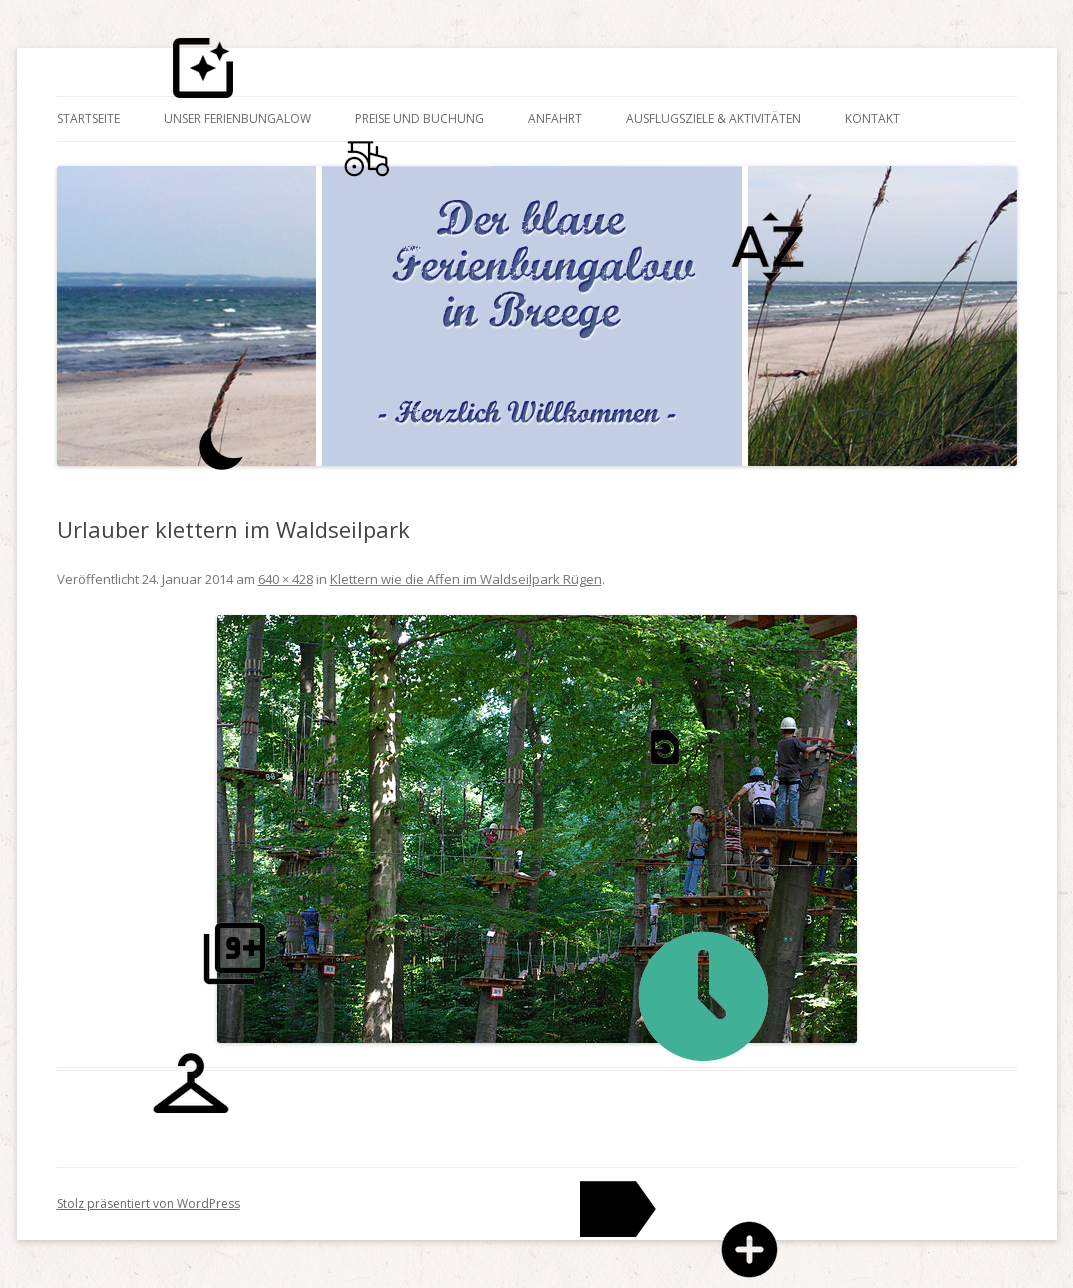 Image resolution: width=1073 pixels, height=1288 pixels. Describe the element at coordinates (616, 1209) in the screenshot. I see `add or manage labels for organization` at that location.